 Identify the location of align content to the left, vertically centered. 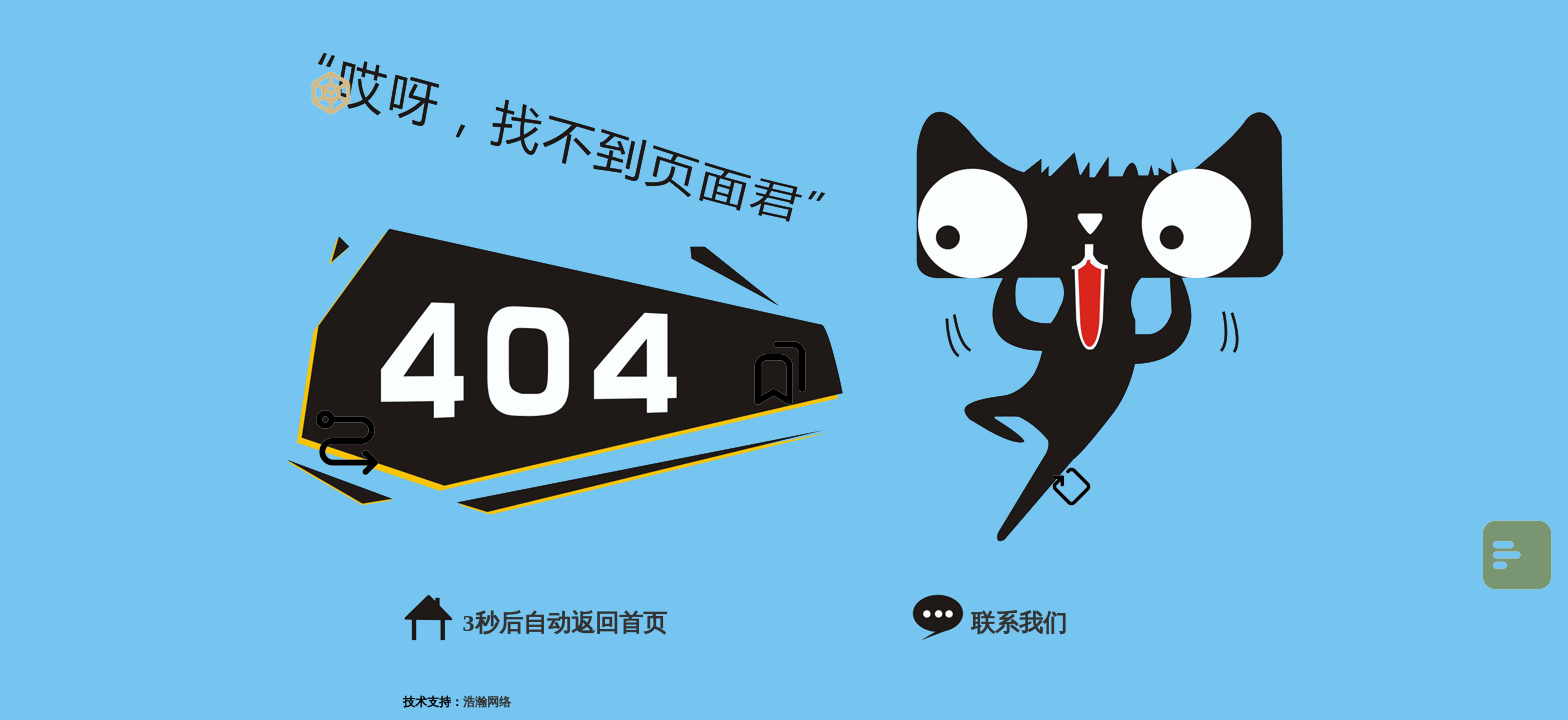
(1517, 555).